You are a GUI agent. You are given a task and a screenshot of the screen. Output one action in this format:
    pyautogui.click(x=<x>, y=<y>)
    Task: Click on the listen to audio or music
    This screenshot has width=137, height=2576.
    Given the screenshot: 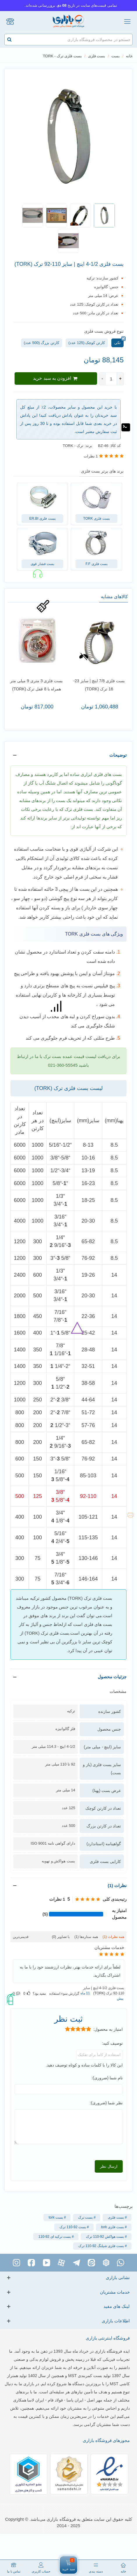 What is the action you would take?
    pyautogui.click(x=38, y=574)
    